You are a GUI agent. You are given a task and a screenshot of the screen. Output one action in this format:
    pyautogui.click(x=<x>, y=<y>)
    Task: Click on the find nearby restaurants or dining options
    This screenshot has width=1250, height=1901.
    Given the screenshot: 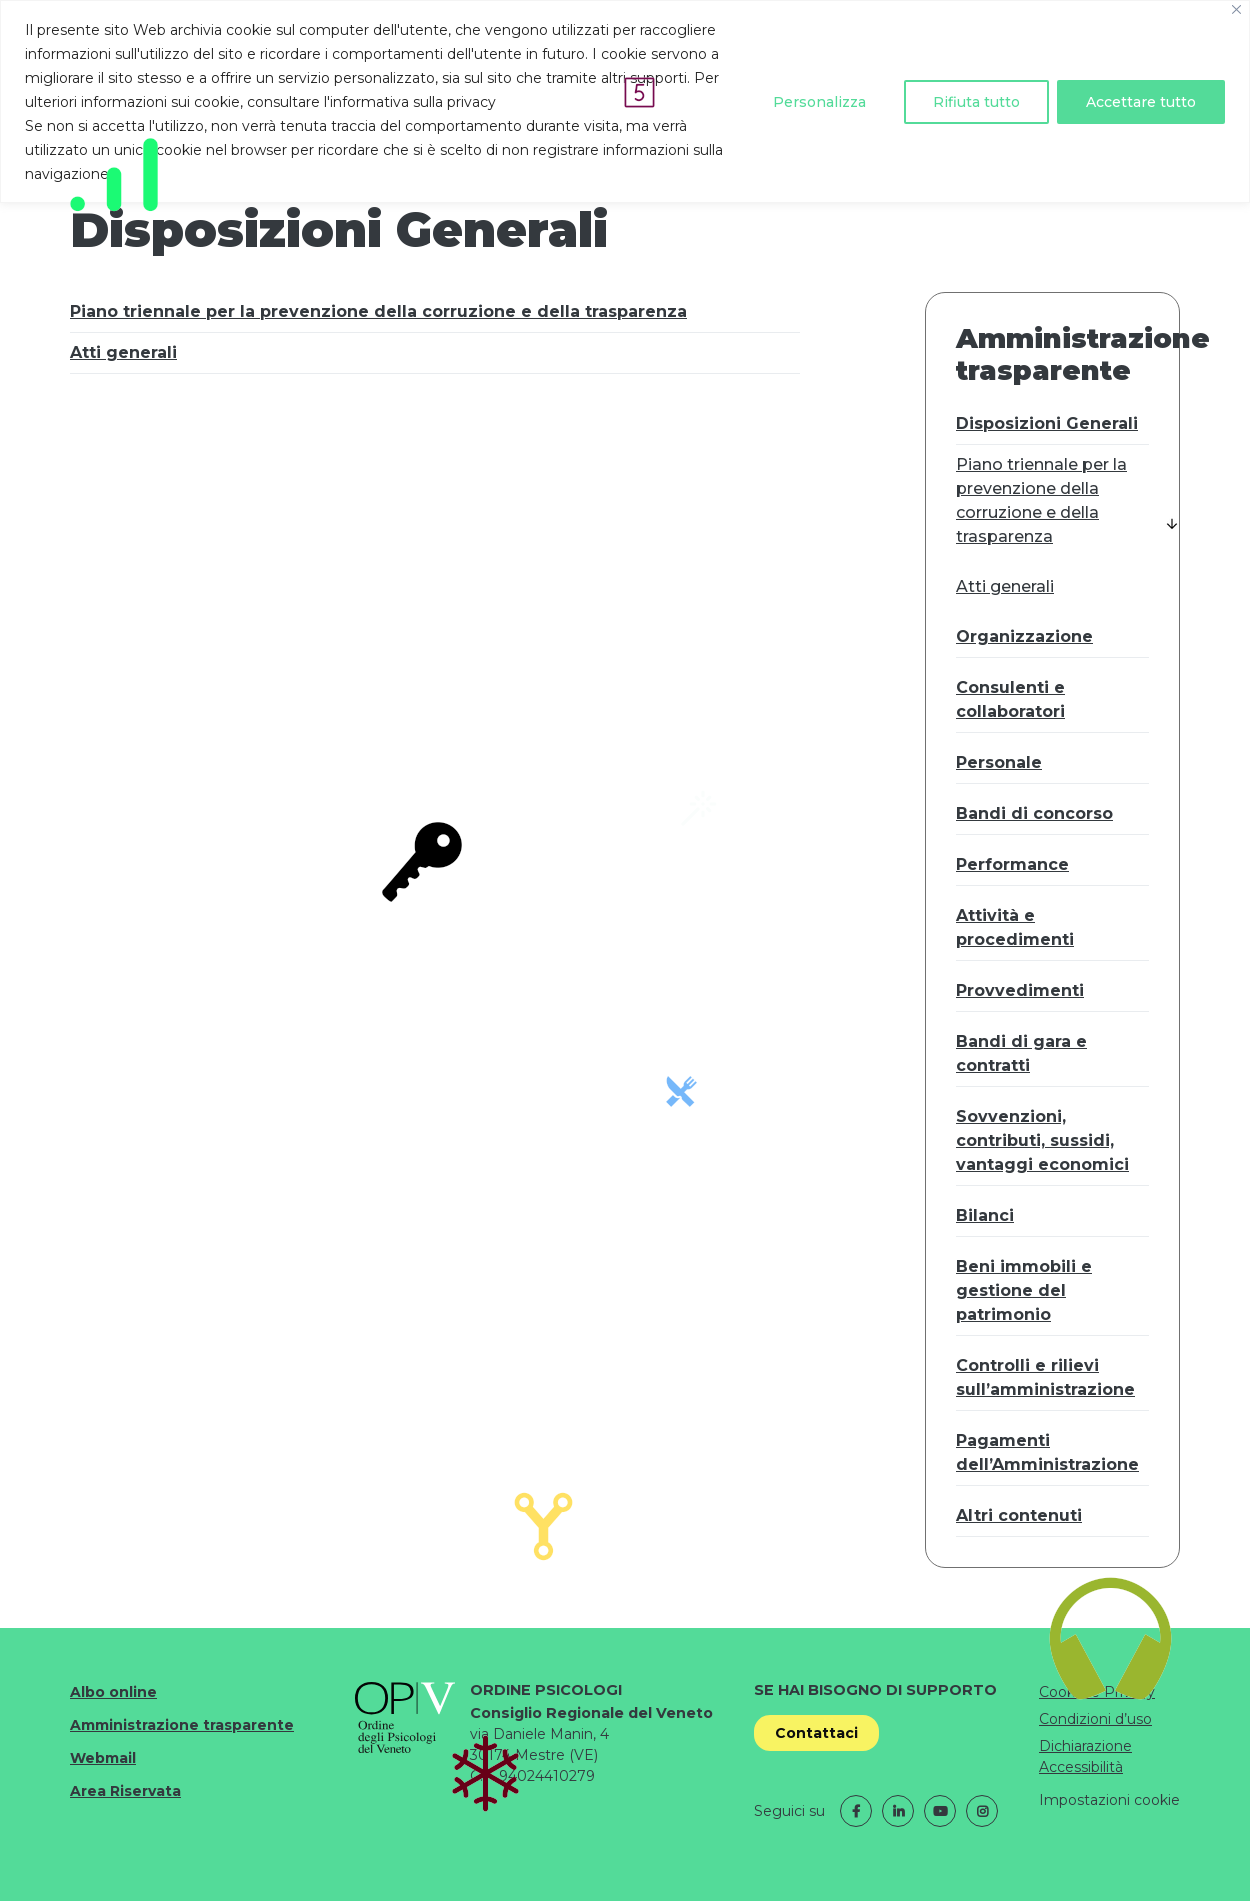 What is the action you would take?
    pyautogui.click(x=681, y=1091)
    